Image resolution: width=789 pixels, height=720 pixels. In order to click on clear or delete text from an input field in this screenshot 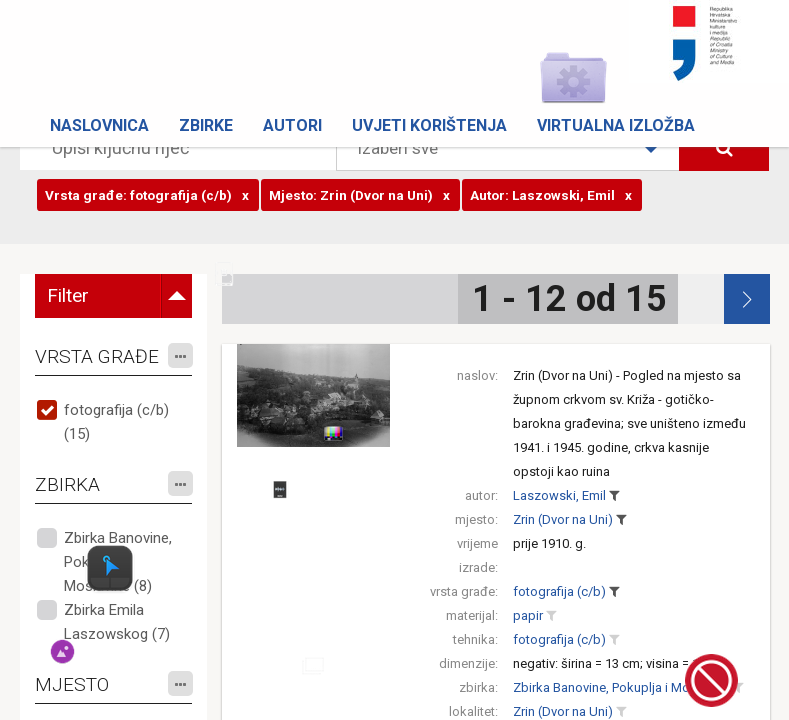, I will do `click(711, 680)`.